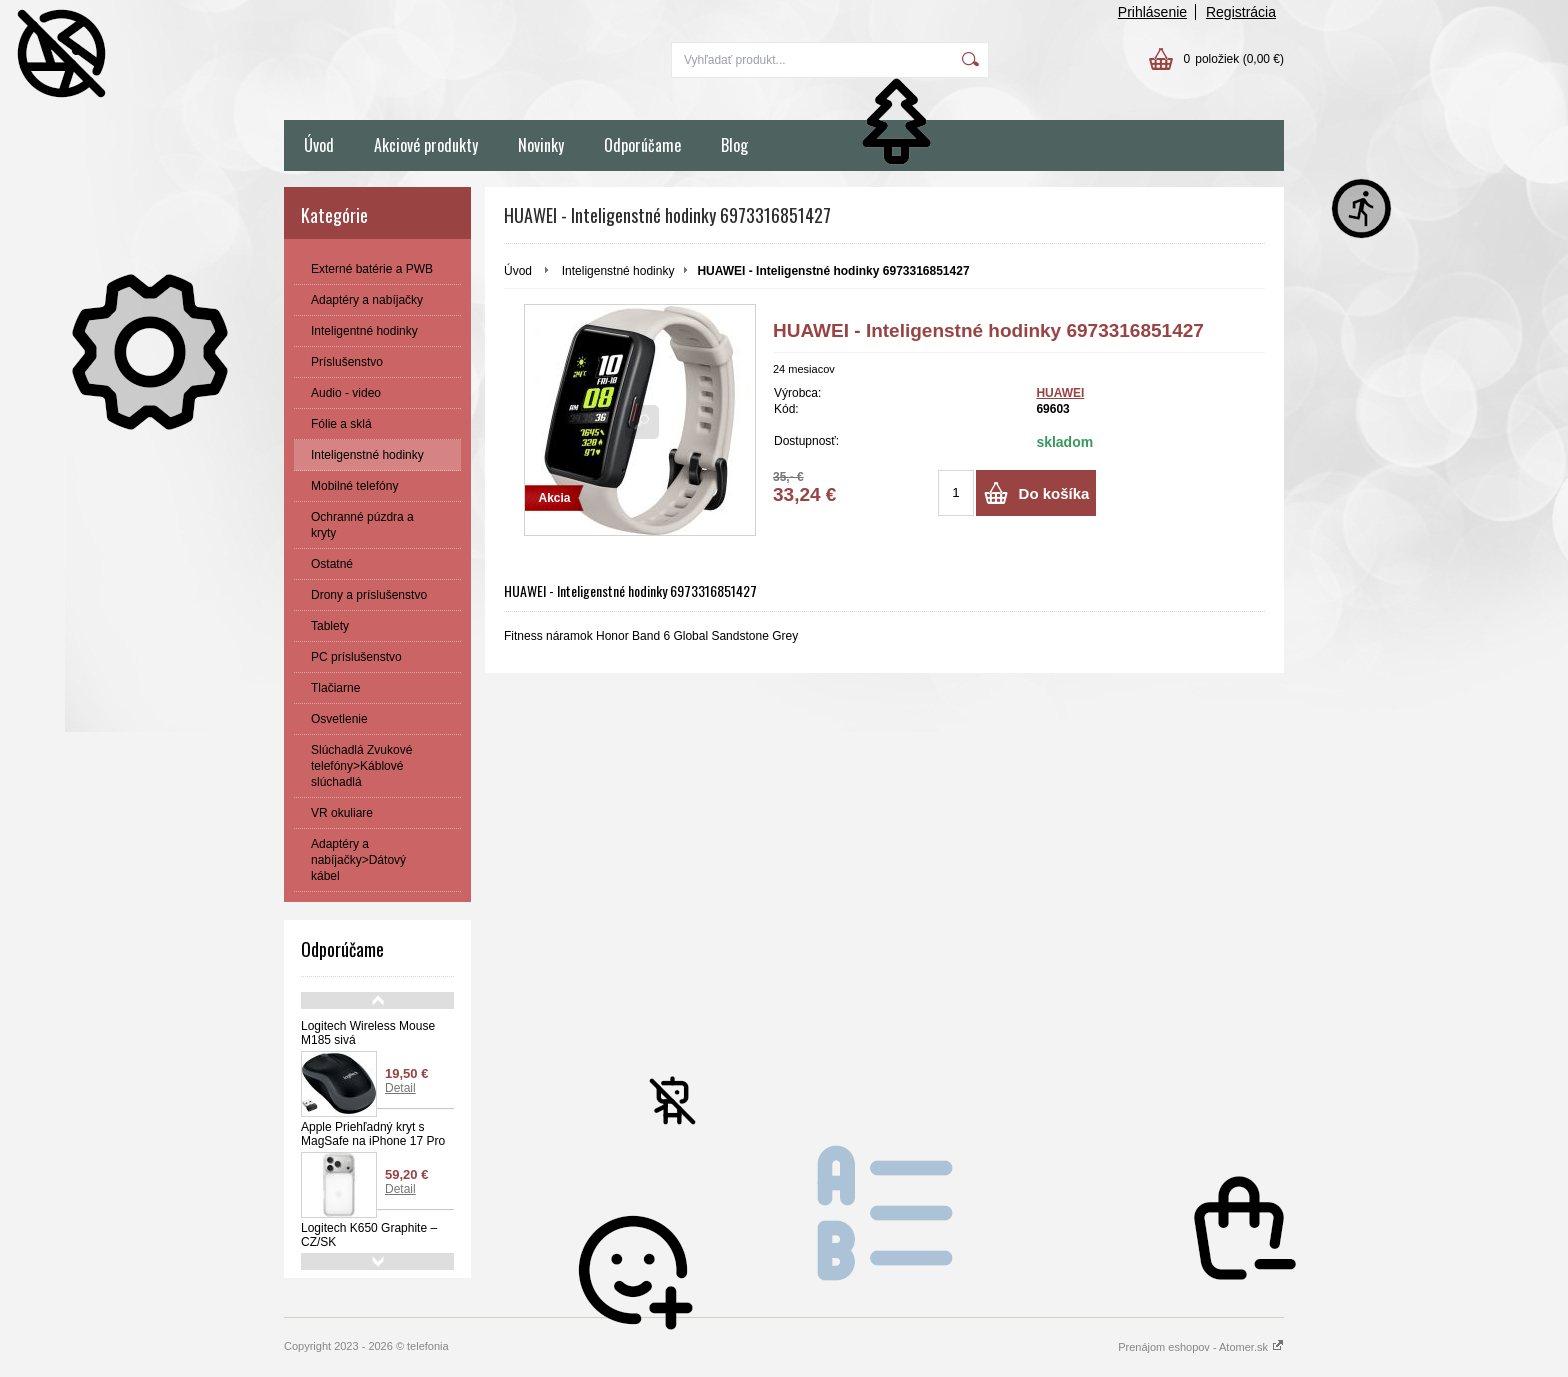 The height and width of the screenshot is (1377, 1568). Describe the element at coordinates (61, 53) in the screenshot. I see `camera aperture disabled` at that location.